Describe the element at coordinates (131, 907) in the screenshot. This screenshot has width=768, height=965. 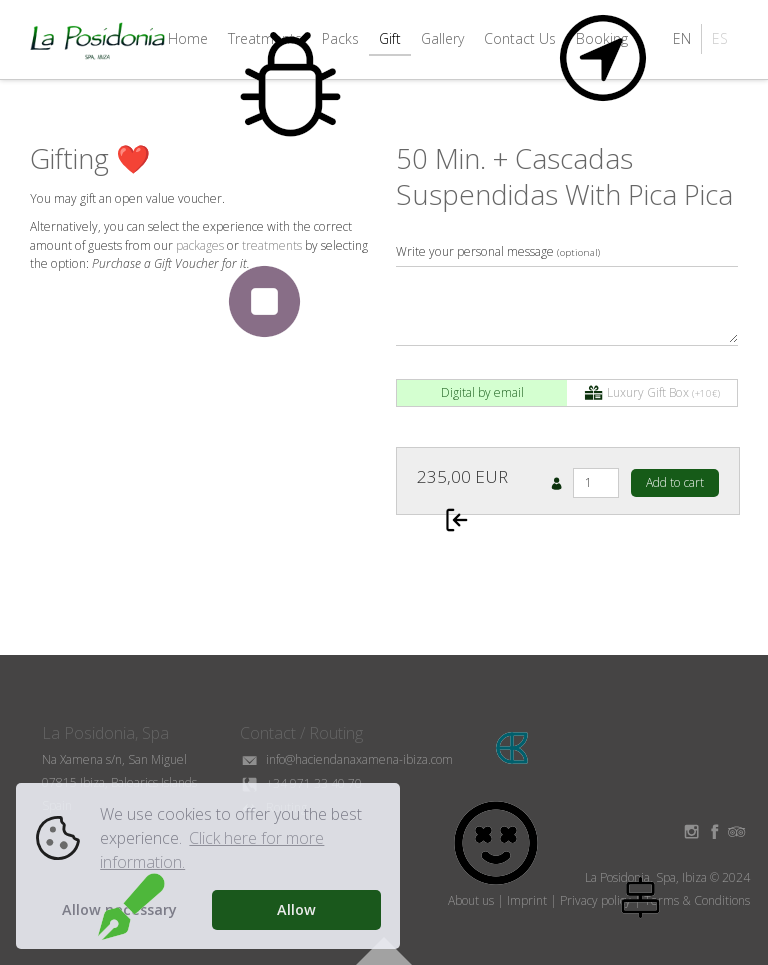
I see `compose or write new content` at that location.